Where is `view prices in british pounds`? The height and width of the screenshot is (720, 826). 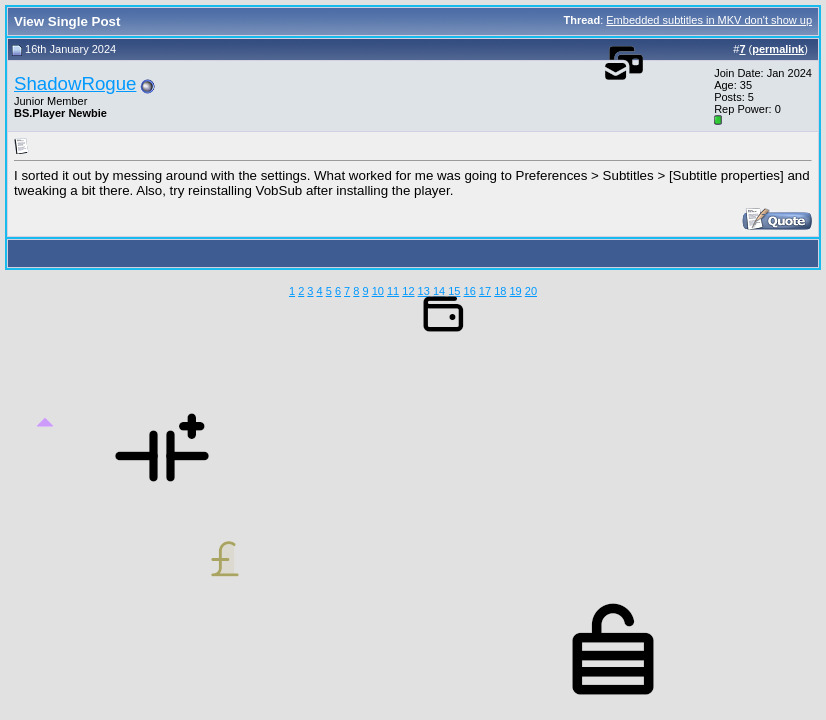 view prices in british pounds is located at coordinates (226, 559).